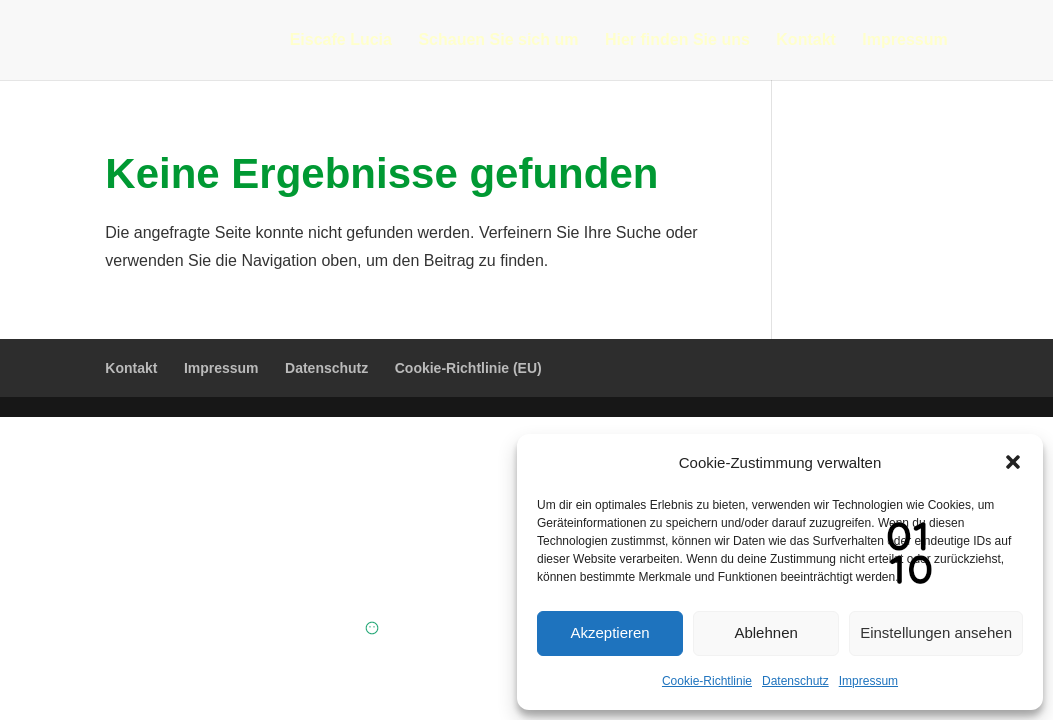  What do you see at coordinates (909, 553) in the screenshot?
I see `view or edit binary data` at bounding box center [909, 553].